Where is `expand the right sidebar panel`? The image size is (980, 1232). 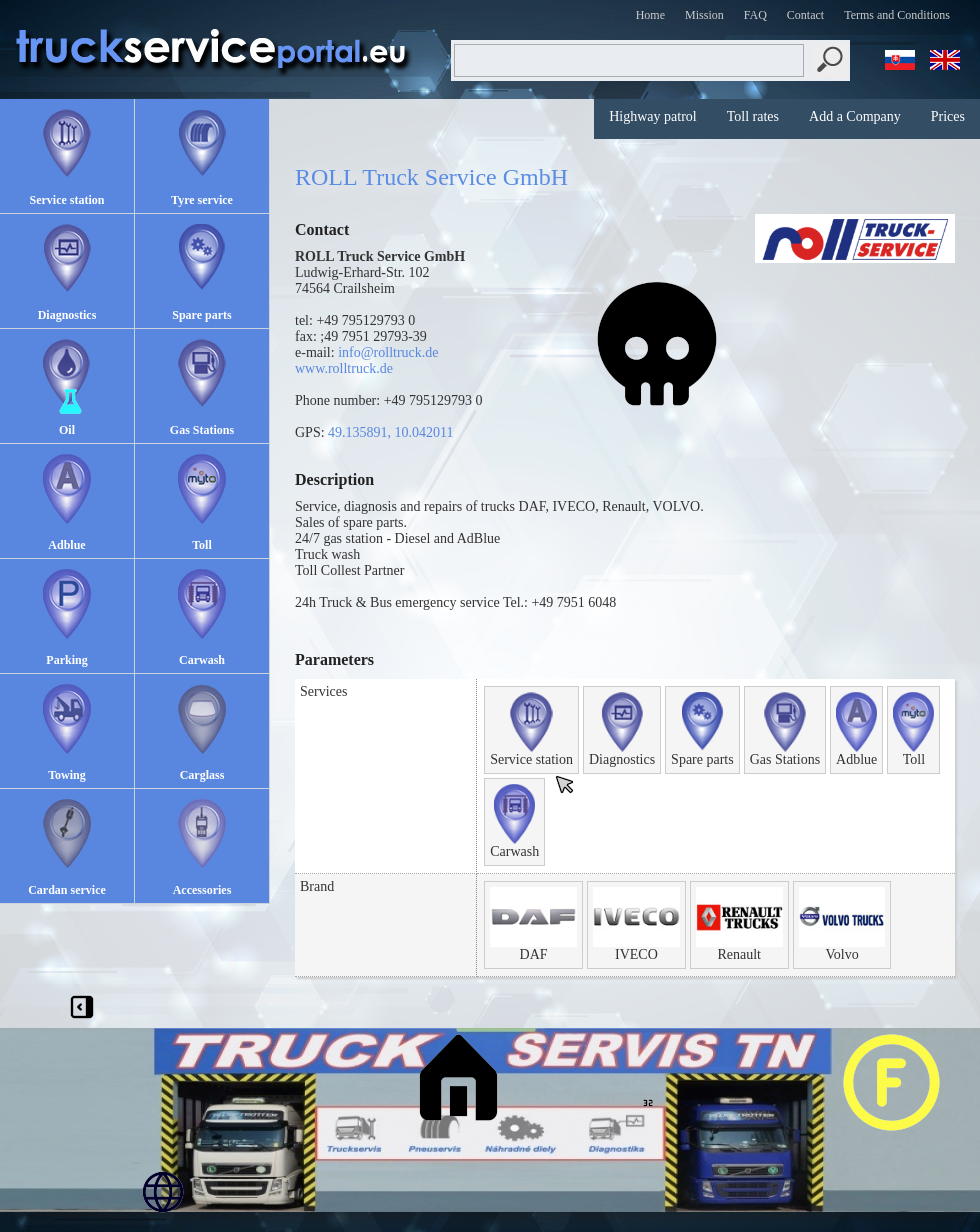 expand the right sidebar panel is located at coordinates (82, 1007).